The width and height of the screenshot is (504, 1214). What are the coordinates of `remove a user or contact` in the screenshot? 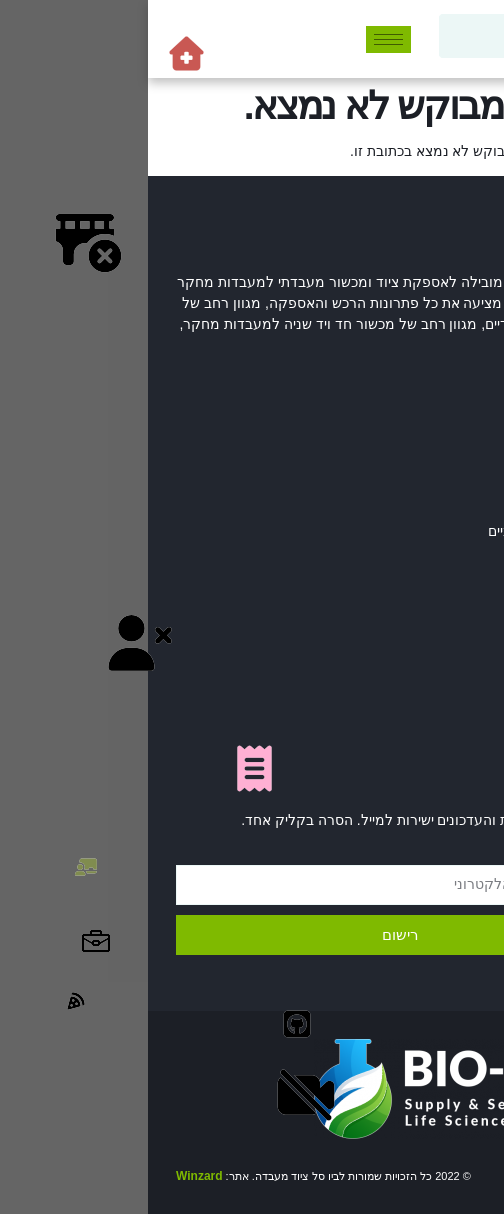 It's located at (138, 642).